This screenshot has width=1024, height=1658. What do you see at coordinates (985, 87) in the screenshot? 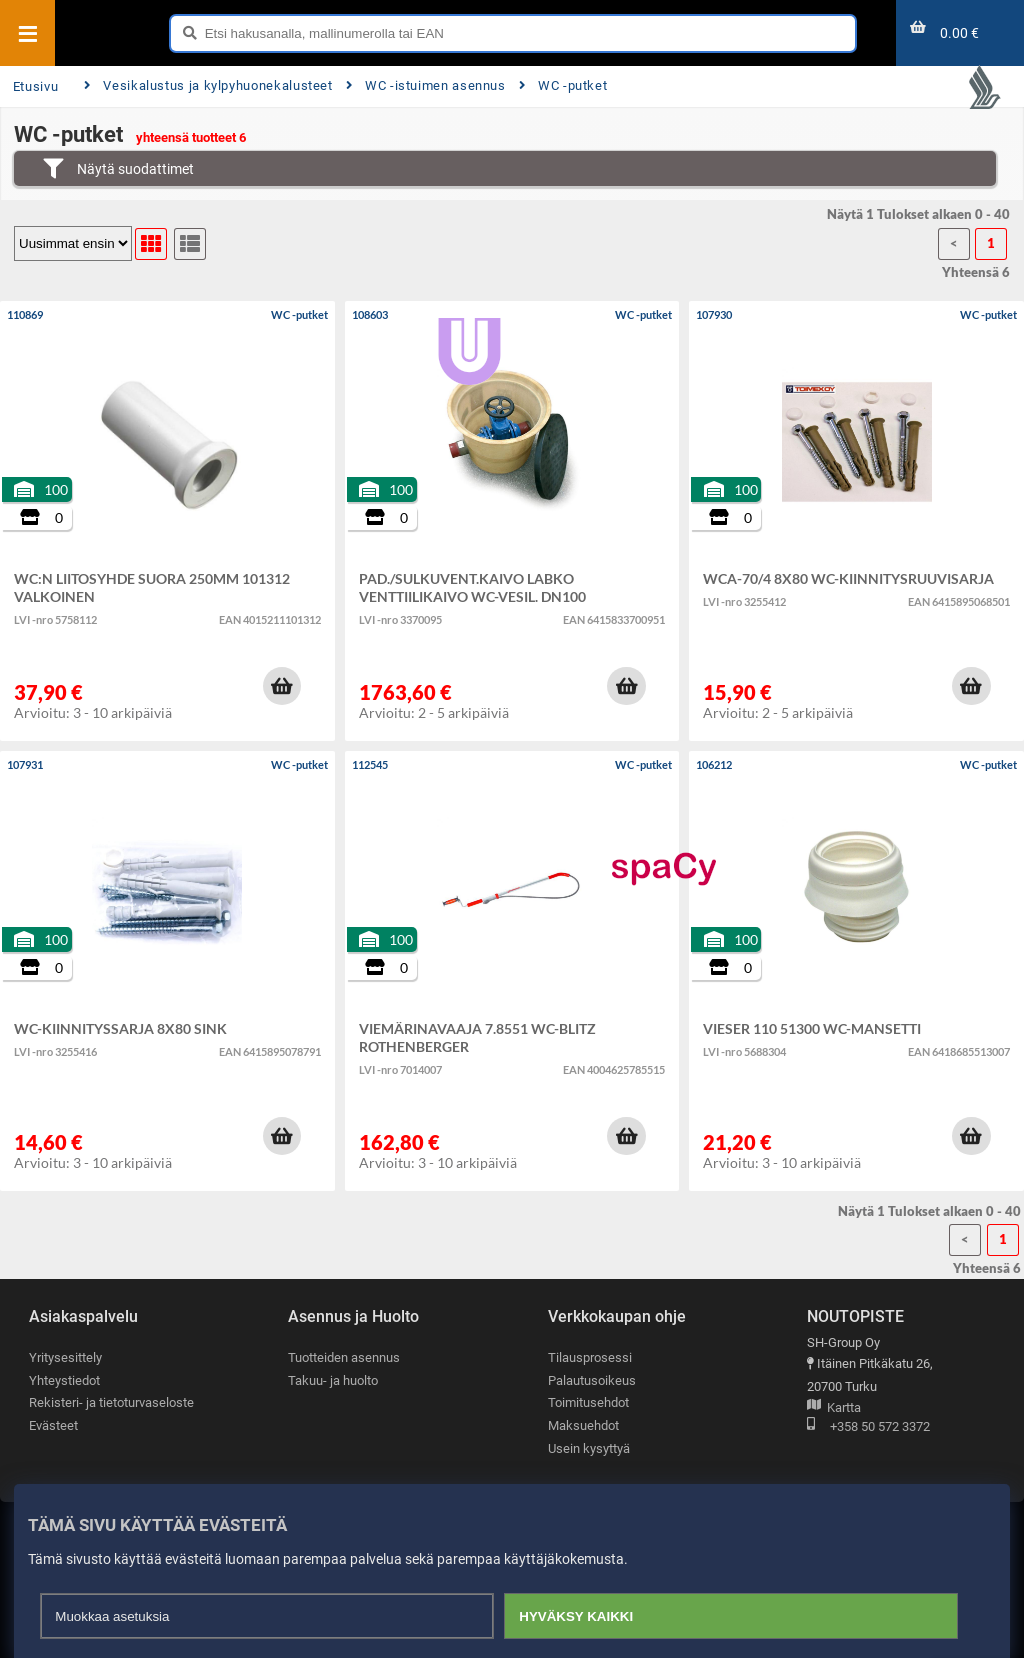
I see `Singapore Airlines app or website` at bounding box center [985, 87].